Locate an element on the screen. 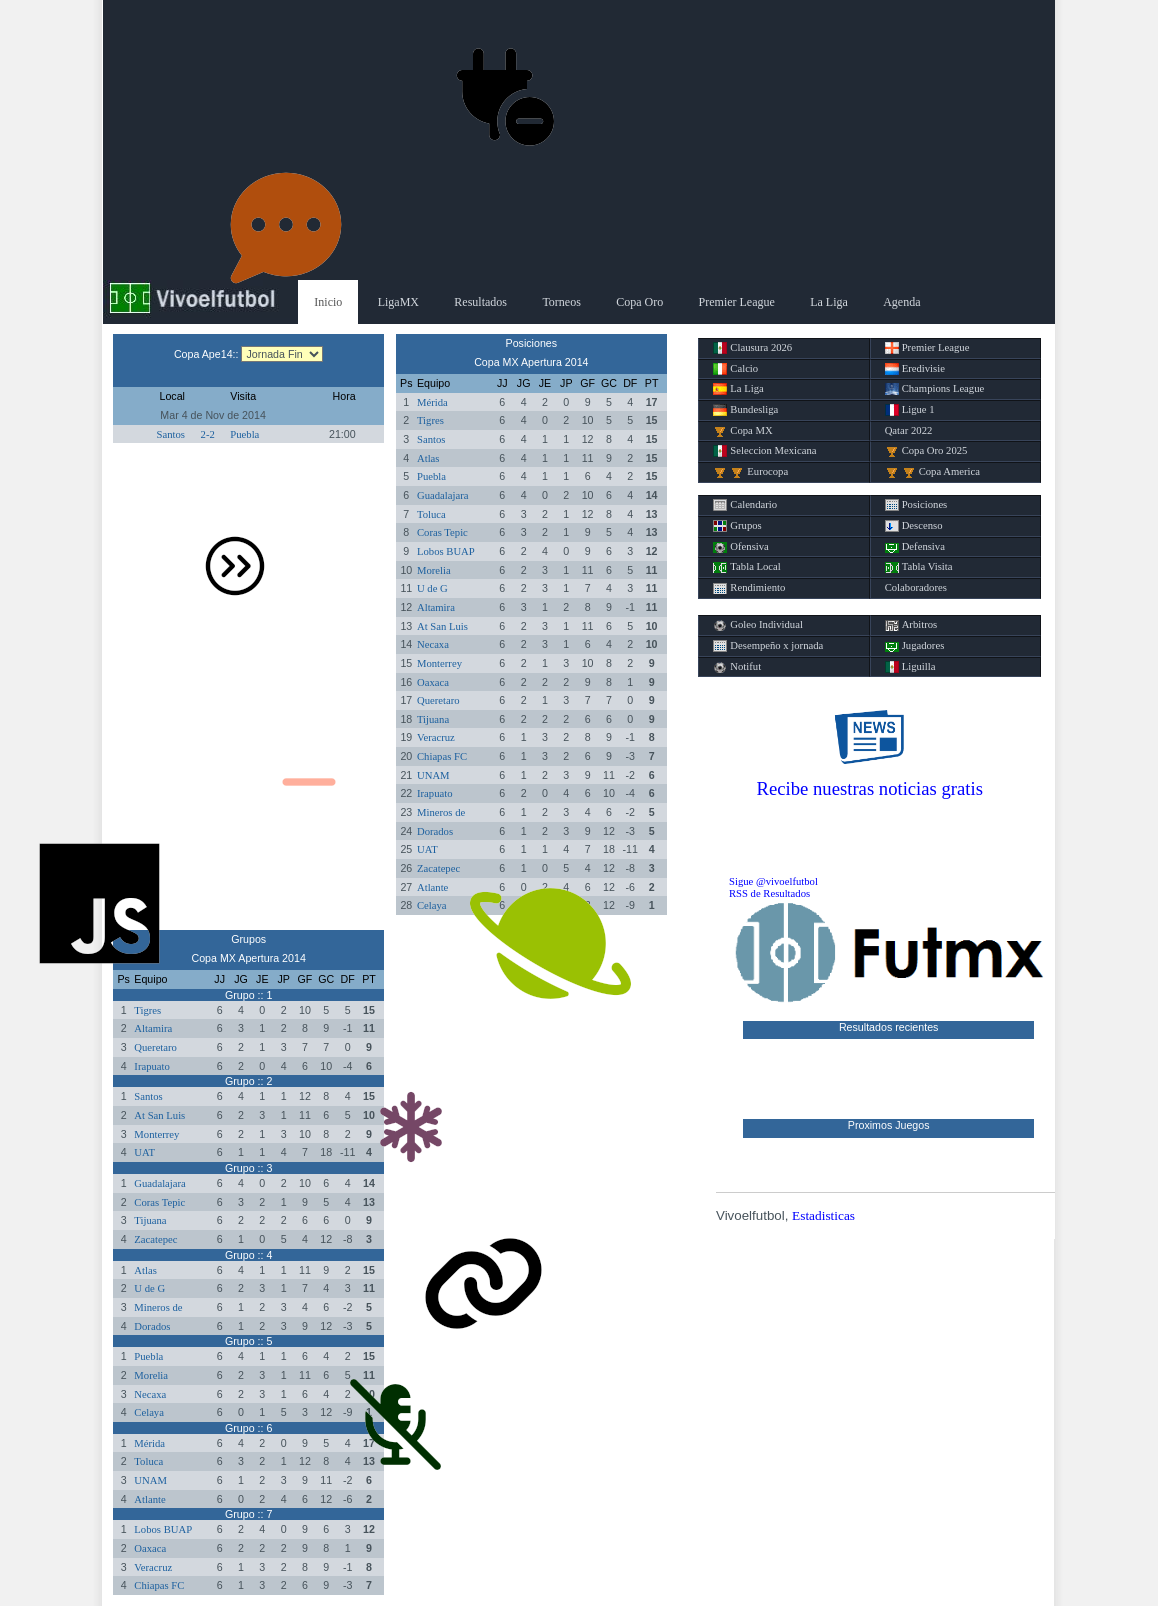 Image resolution: width=1158 pixels, height=1606 pixels. skip forward or advance to next item is located at coordinates (235, 566).